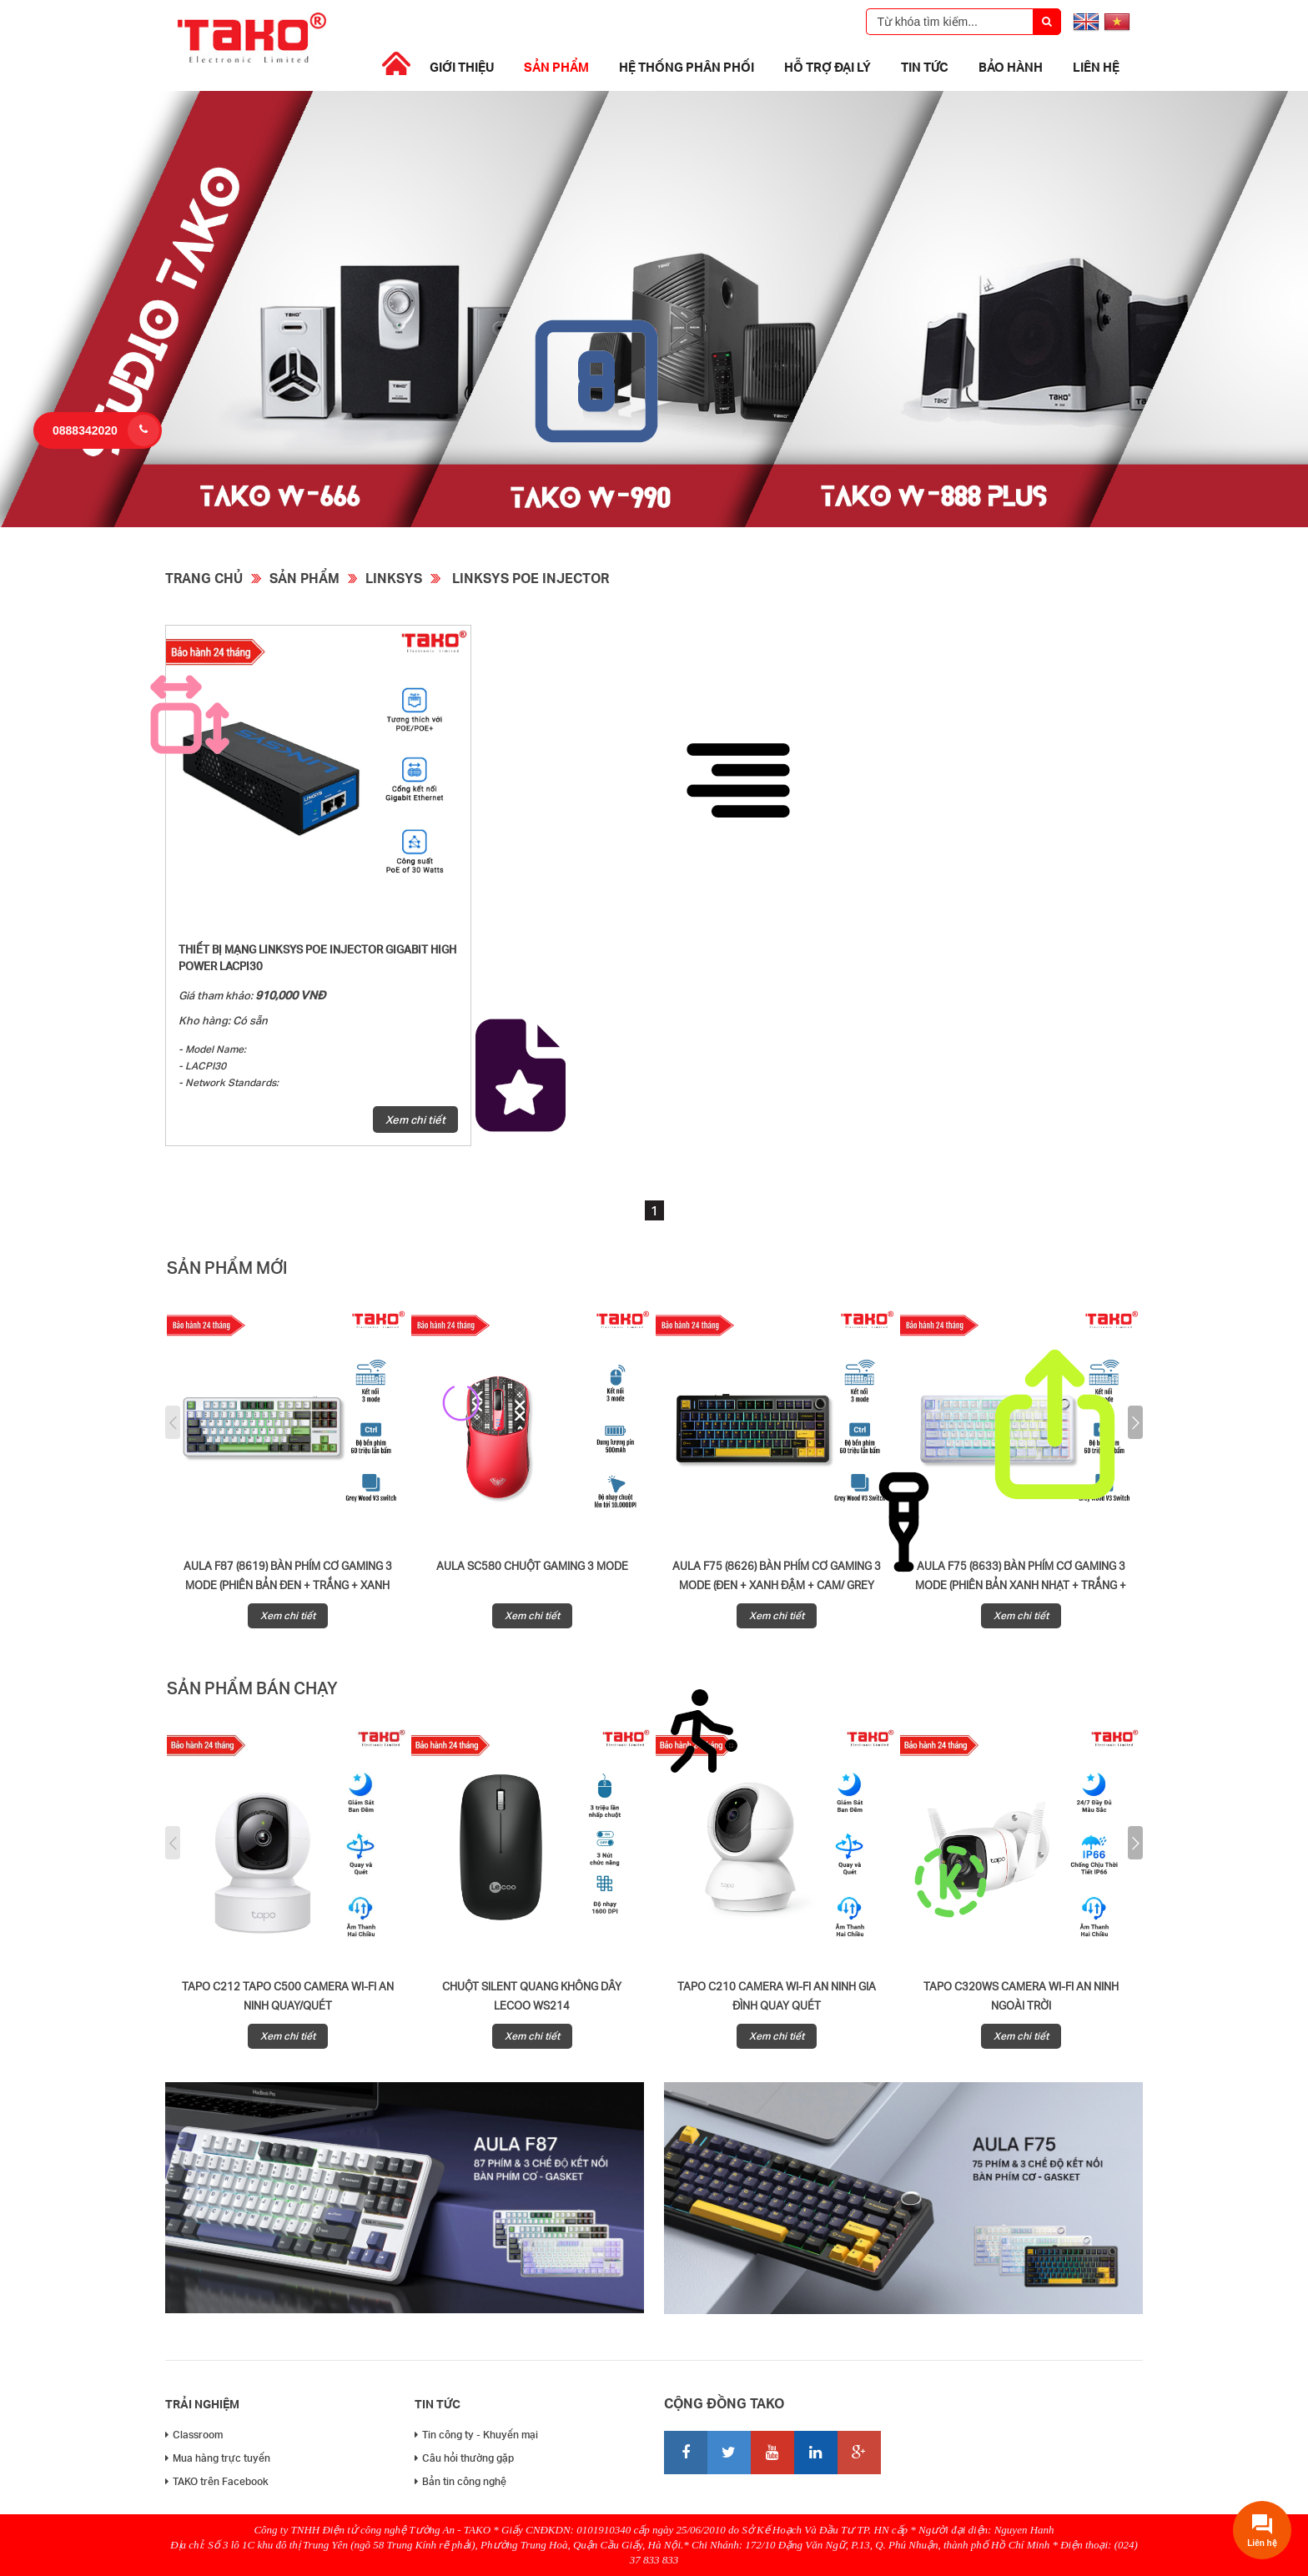 The height and width of the screenshot is (2576, 1308). What do you see at coordinates (950, 1881) in the screenshot?
I see `indicates a pending or in-progress item labeled "K"` at bounding box center [950, 1881].